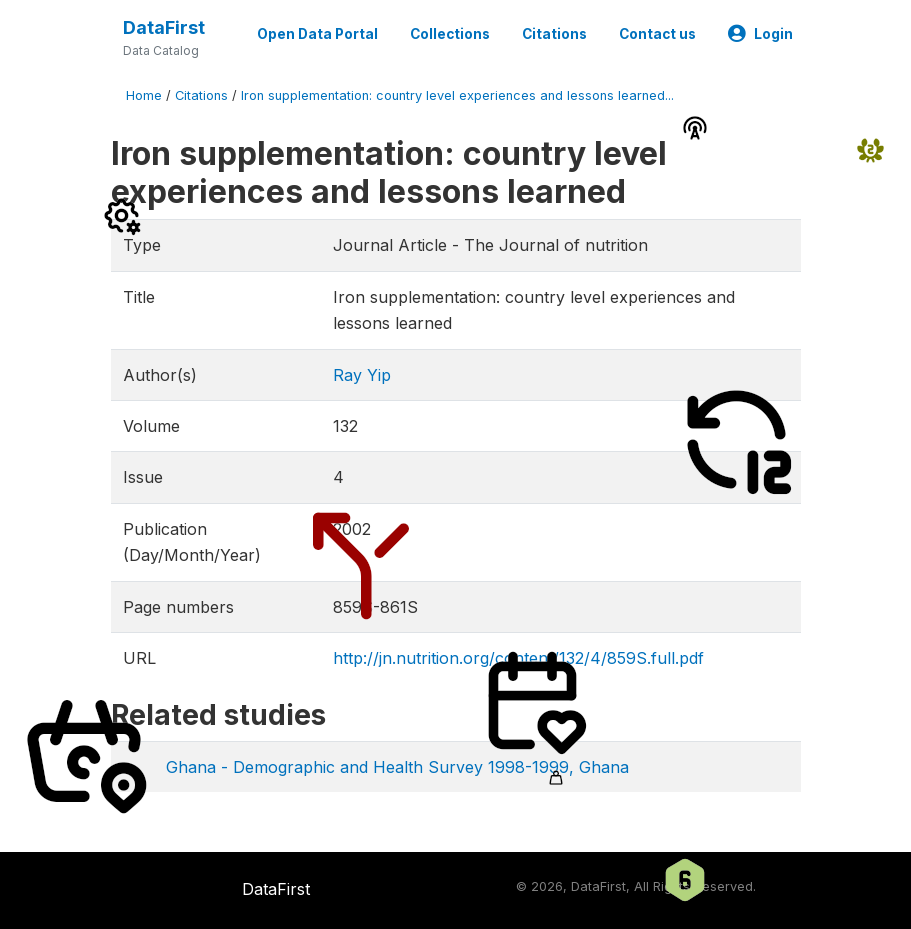 The width and height of the screenshot is (911, 929). Describe the element at coordinates (695, 128) in the screenshot. I see `access broadcast or transmission settings` at that location.